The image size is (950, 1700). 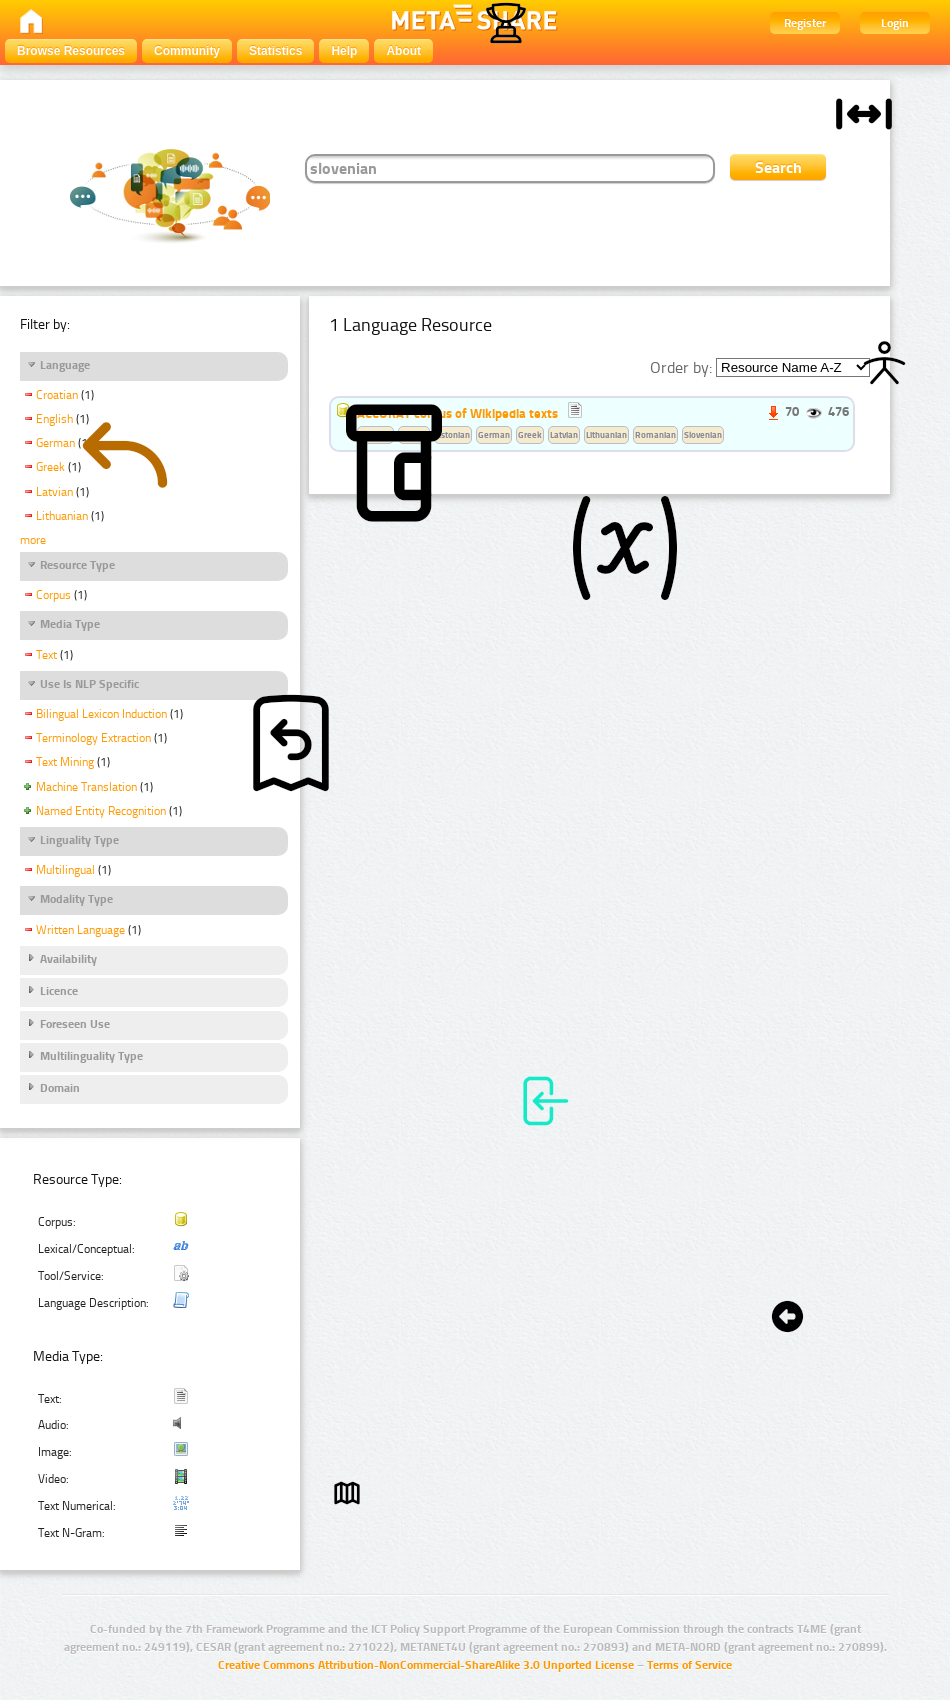 I want to click on log in to your account, so click(x=542, y=1101).